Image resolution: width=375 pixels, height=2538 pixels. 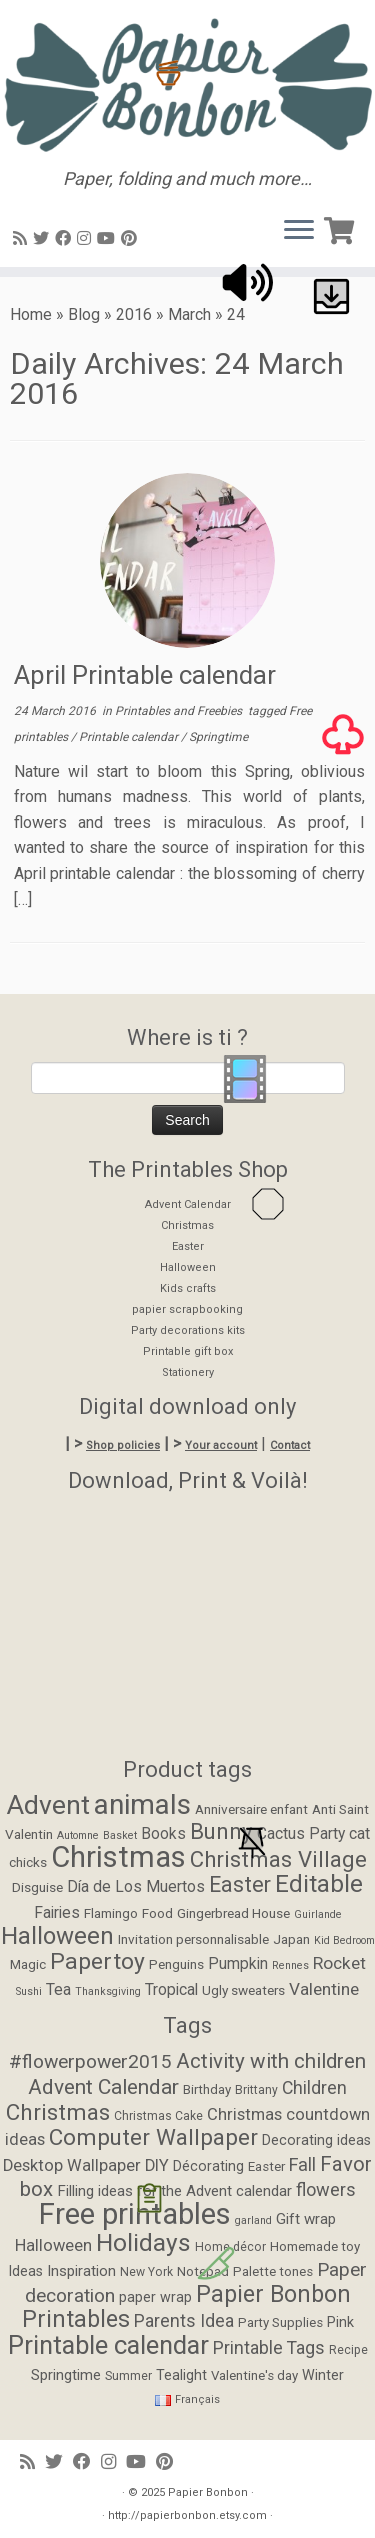 What do you see at coordinates (343, 735) in the screenshot?
I see `select clubs suit in a card game` at bounding box center [343, 735].